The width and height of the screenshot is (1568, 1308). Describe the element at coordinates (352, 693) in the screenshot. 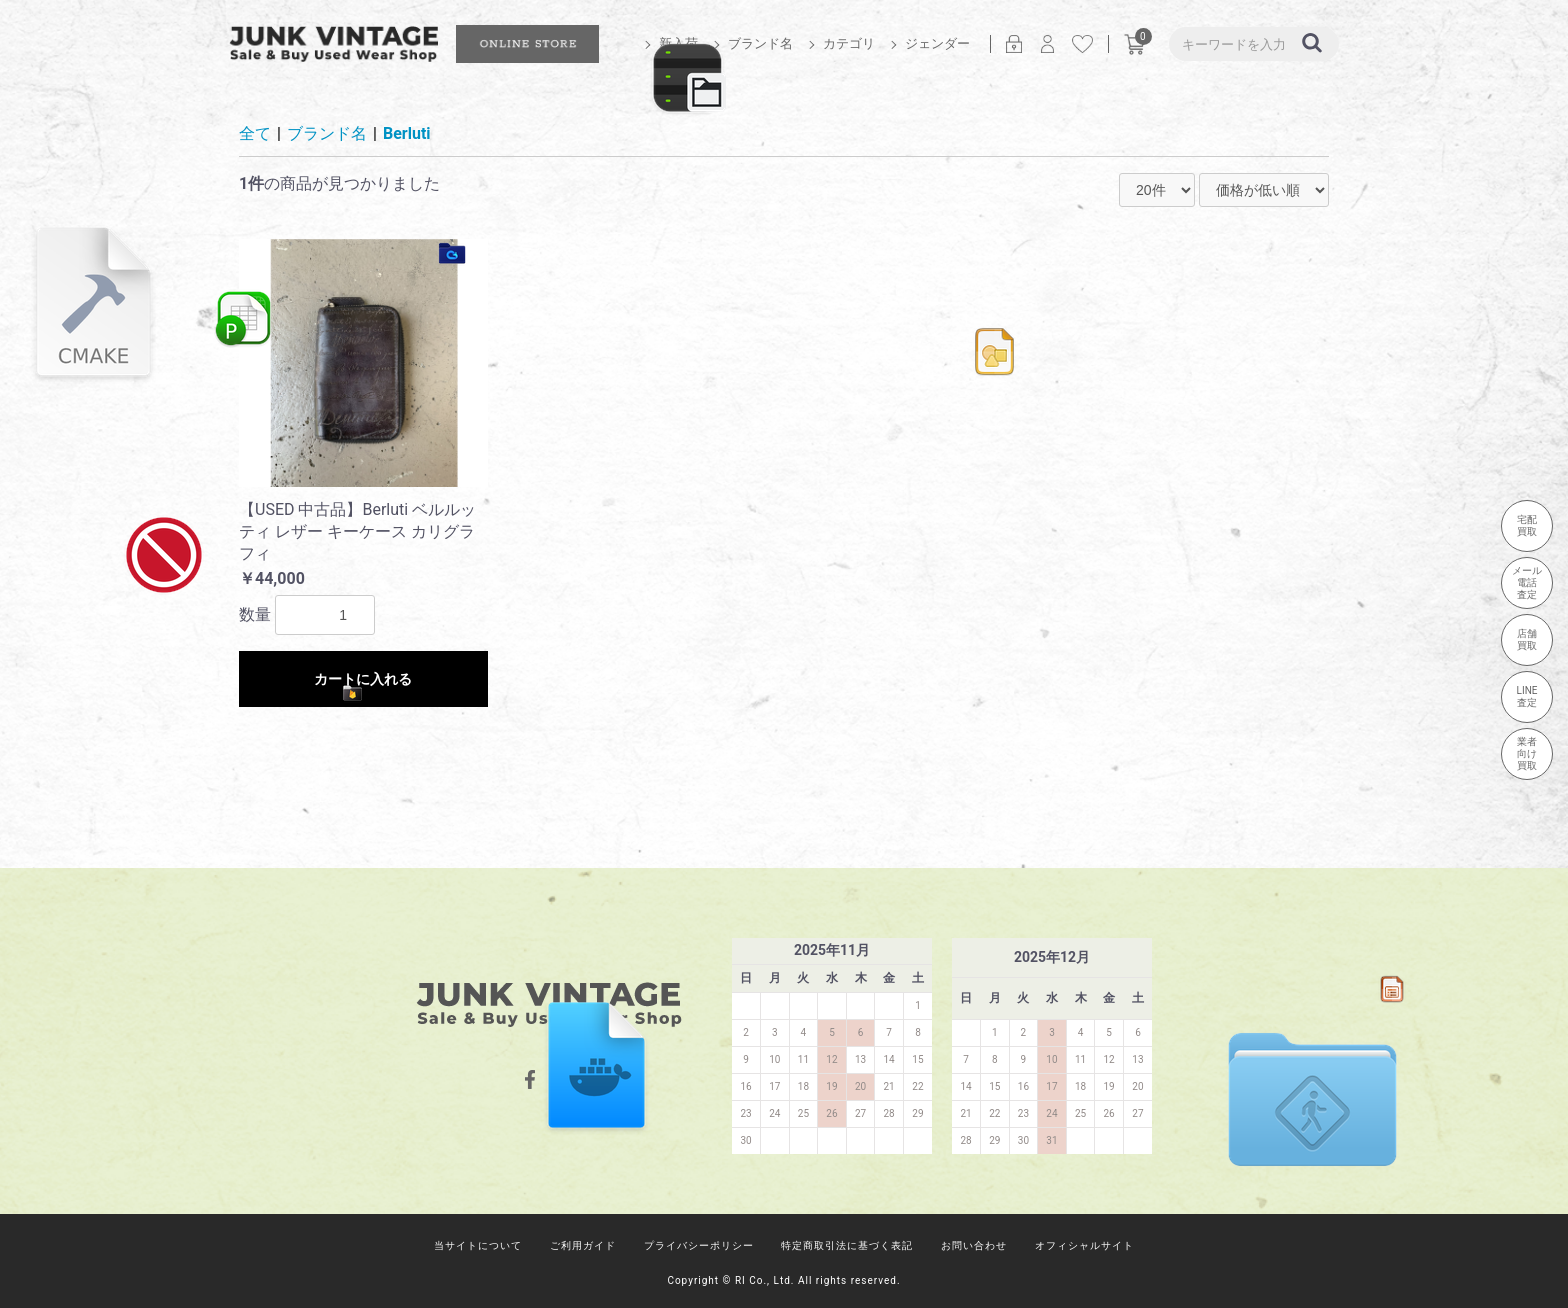

I see `open firebase project folder` at that location.